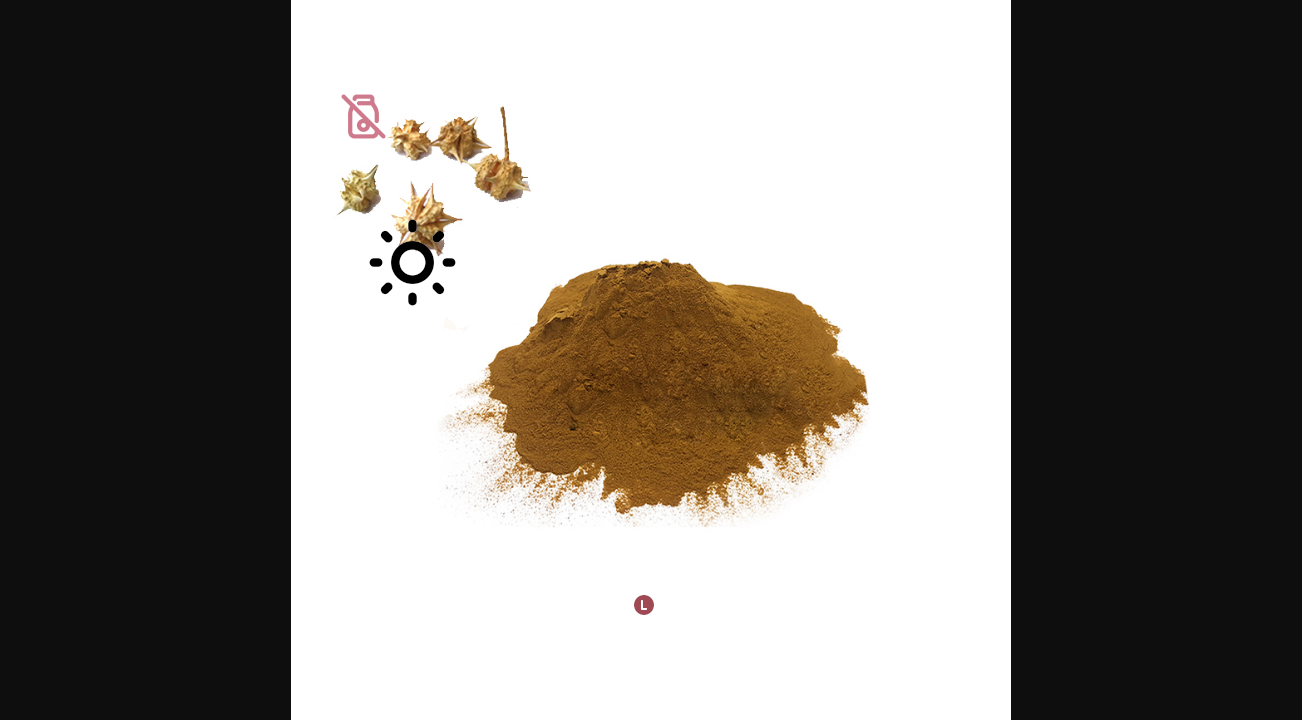  Describe the element at coordinates (363, 116) in the screenshot. I see `indicates dairy-free or no milk option` at that location.